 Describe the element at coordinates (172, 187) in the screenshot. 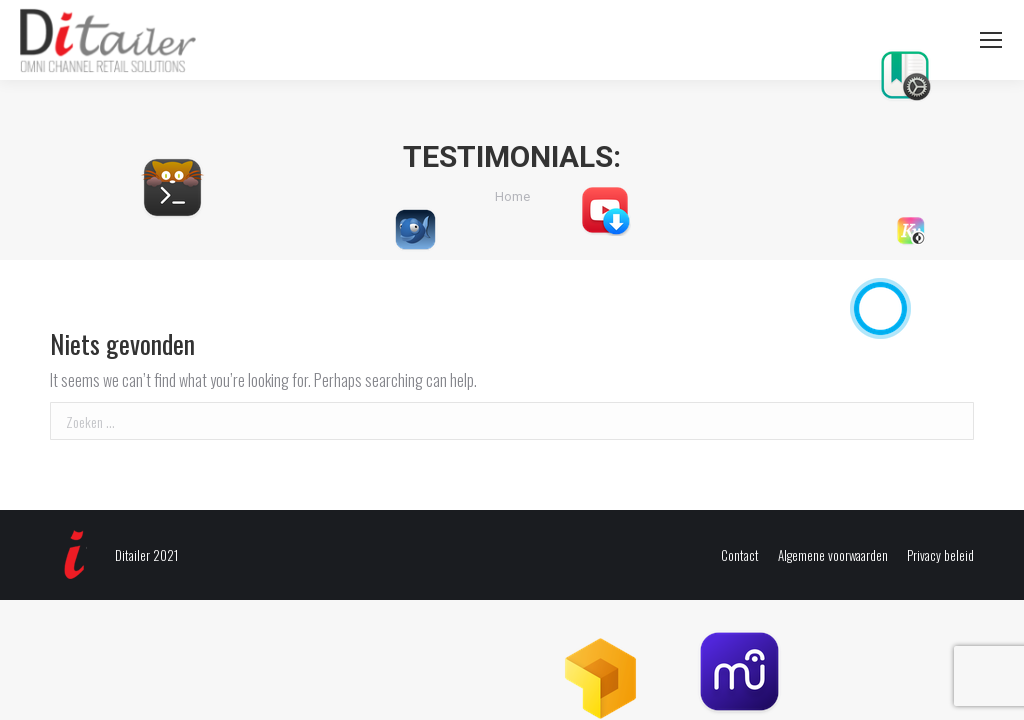

I see `open kitty terminal emulator` at that location.